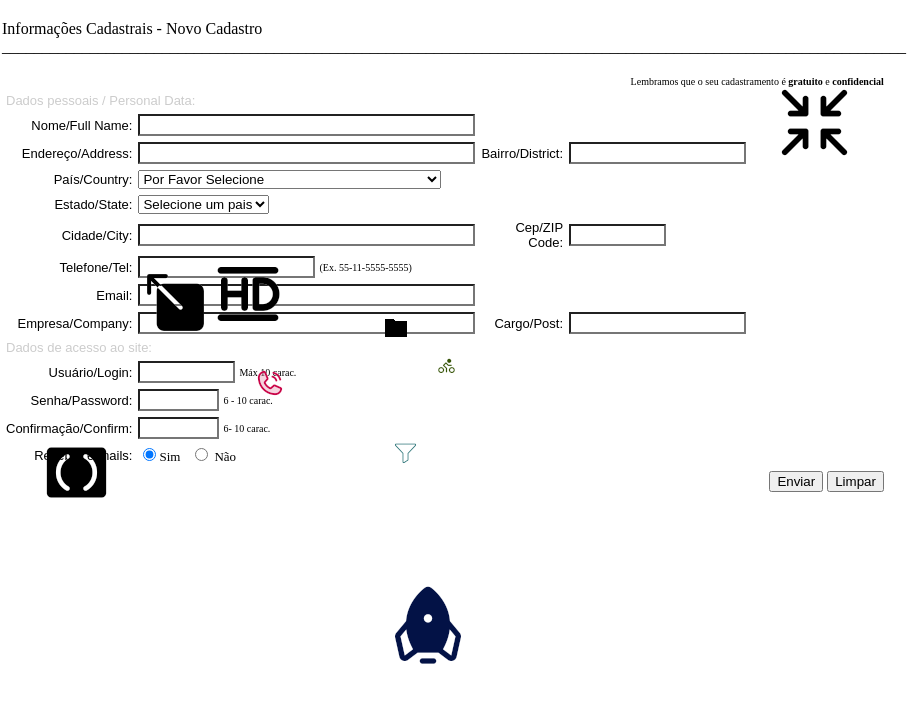 This screenshot has height=720, width=908. I want to click on access your files and documents, so click(396, 328).